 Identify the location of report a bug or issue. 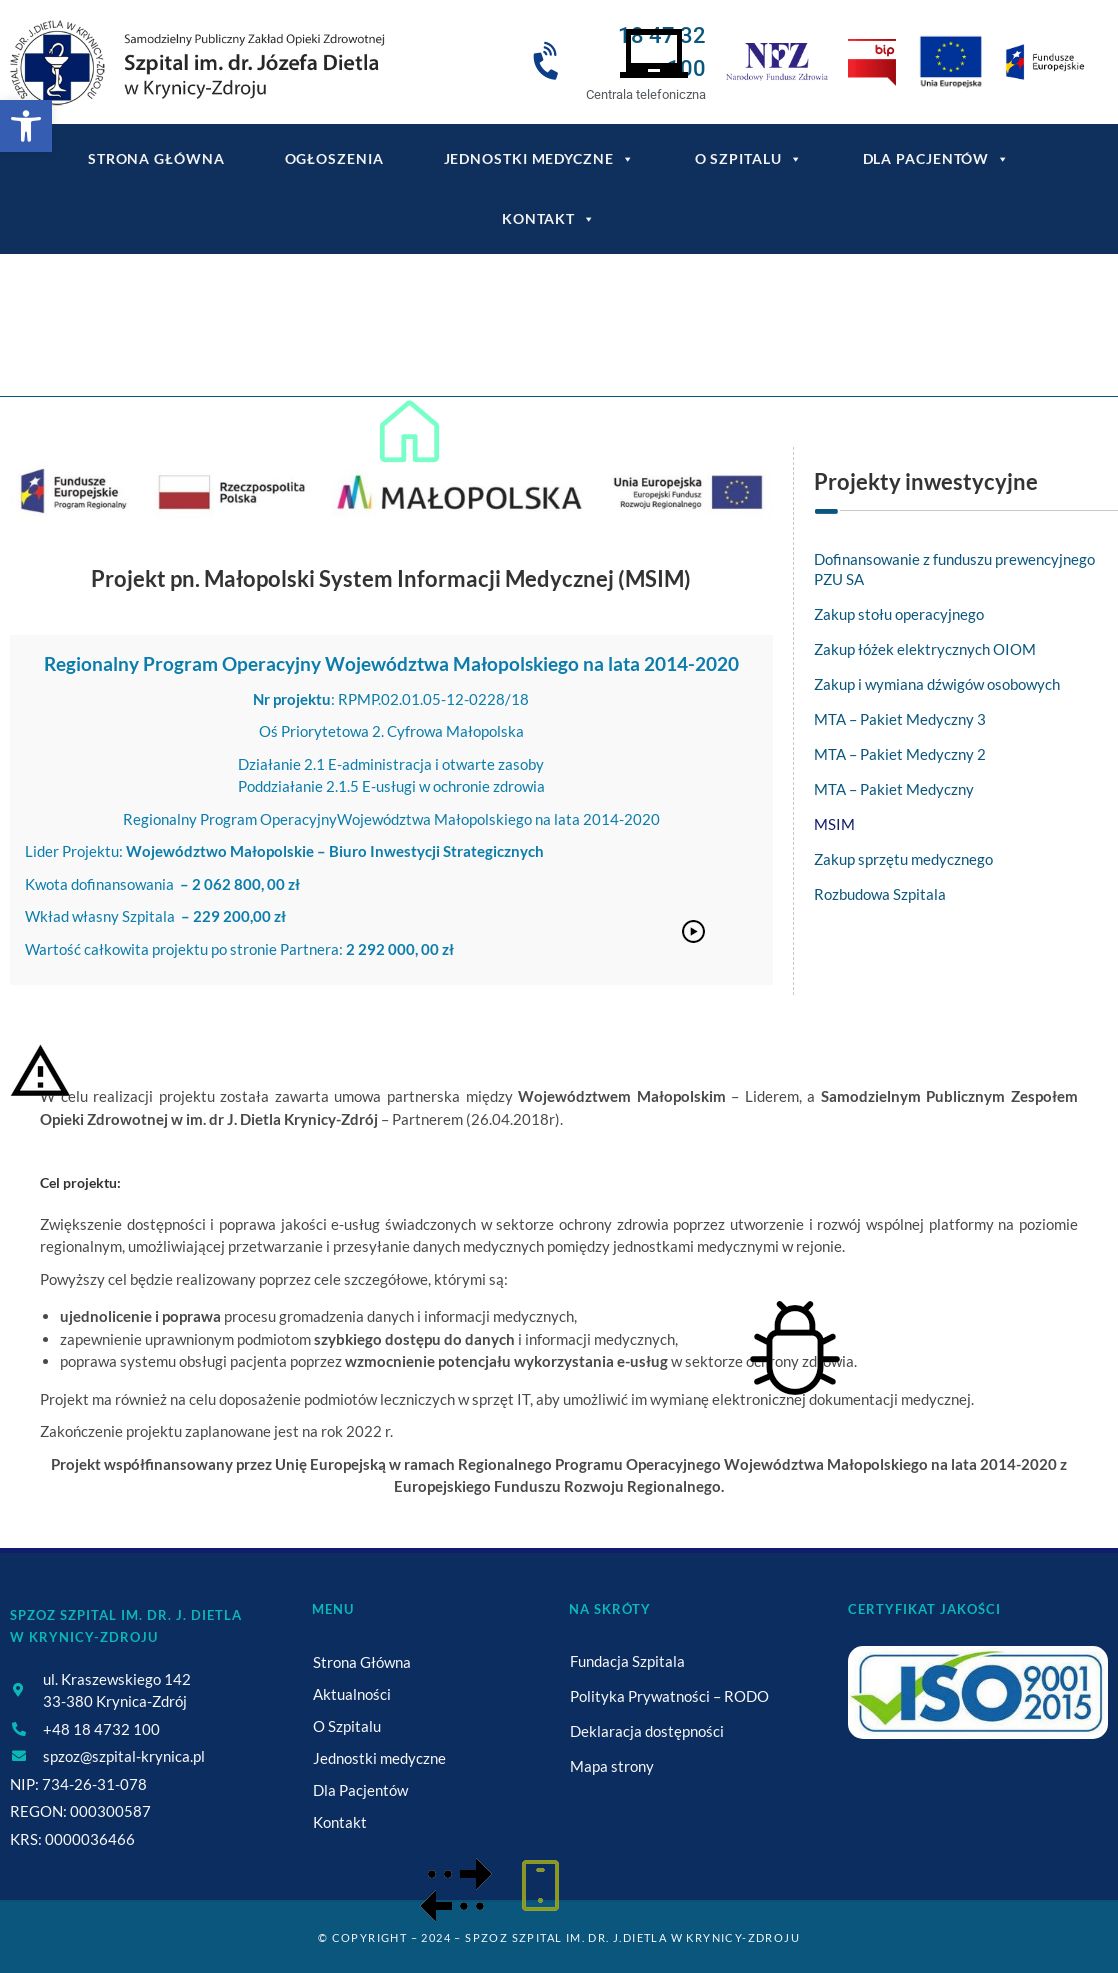
(795, 1350).